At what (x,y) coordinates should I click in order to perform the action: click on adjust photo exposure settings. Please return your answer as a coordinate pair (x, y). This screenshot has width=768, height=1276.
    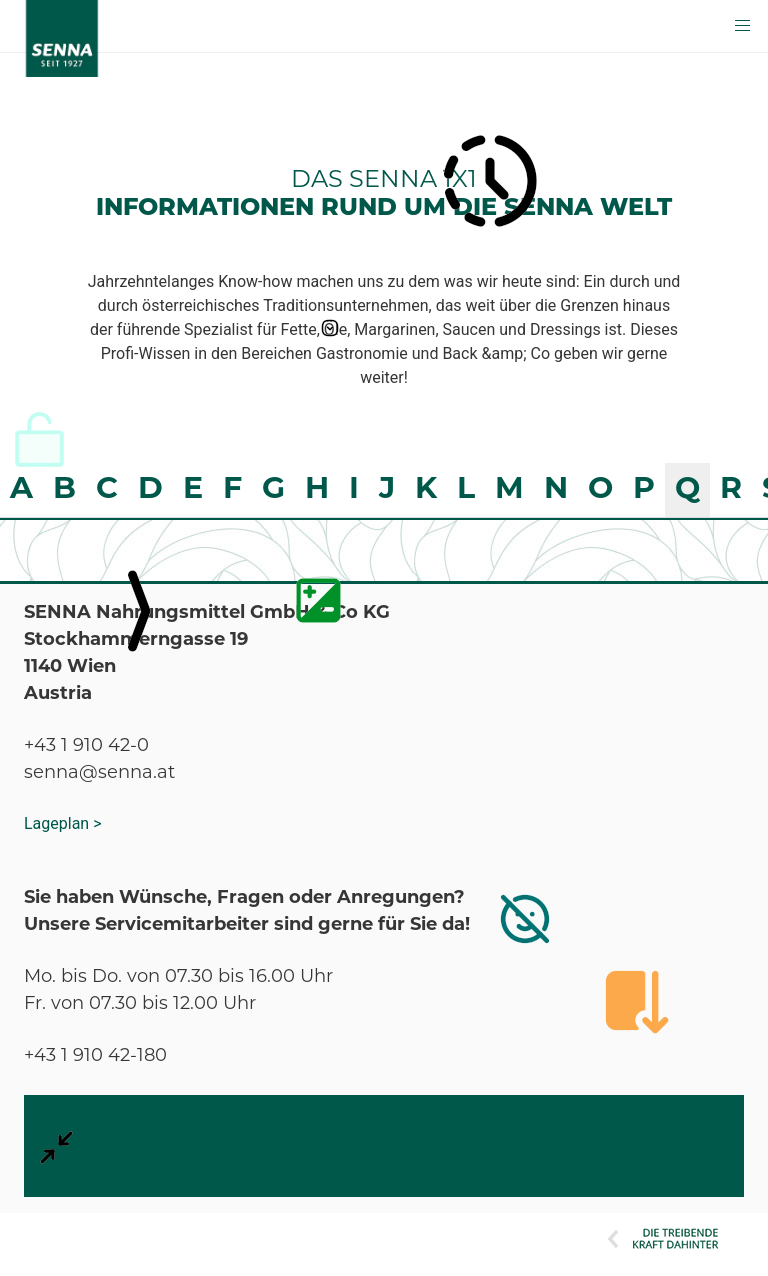
    Looking at the image, I should click on (318, 600).